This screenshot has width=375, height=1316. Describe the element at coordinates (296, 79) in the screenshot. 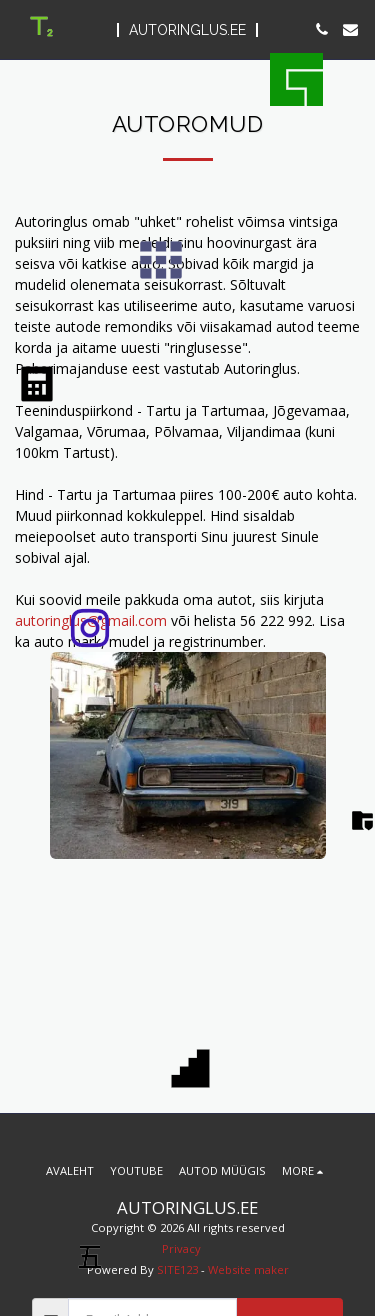

I see `open facebook gaming app` at that location.